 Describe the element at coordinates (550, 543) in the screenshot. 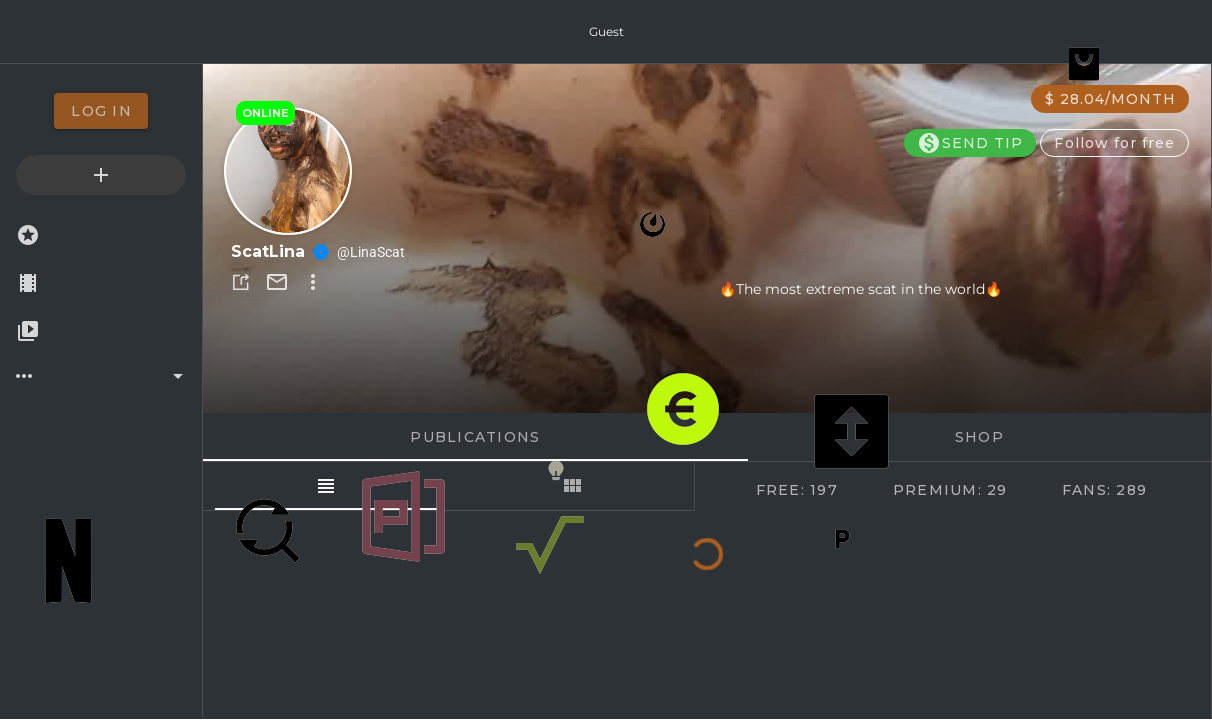

I see `access square root or radical function in calculator` at that location.